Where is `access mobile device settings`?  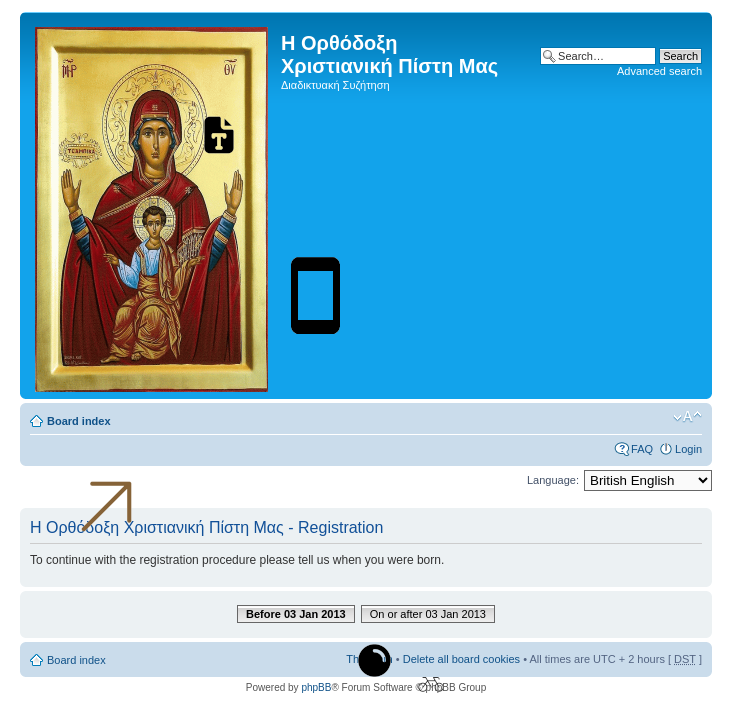 access mobile device settings is located at coordinates (315, 295).